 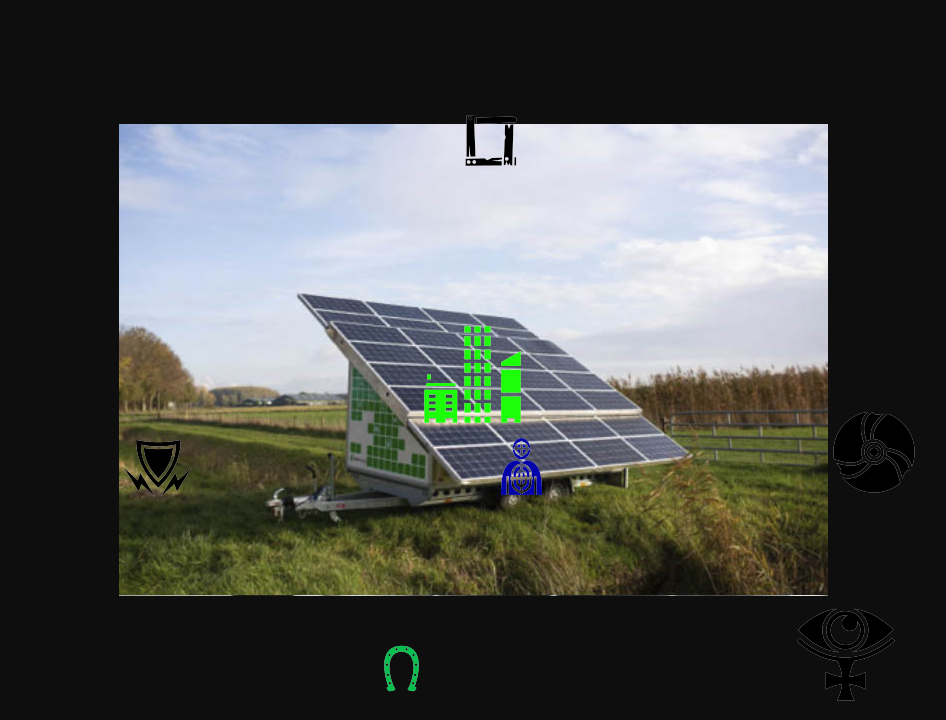 What do you see at coordinates (158, 466) in the screenshot?
I see `activate power shield or energy protection` at bounding box center [158, 466].